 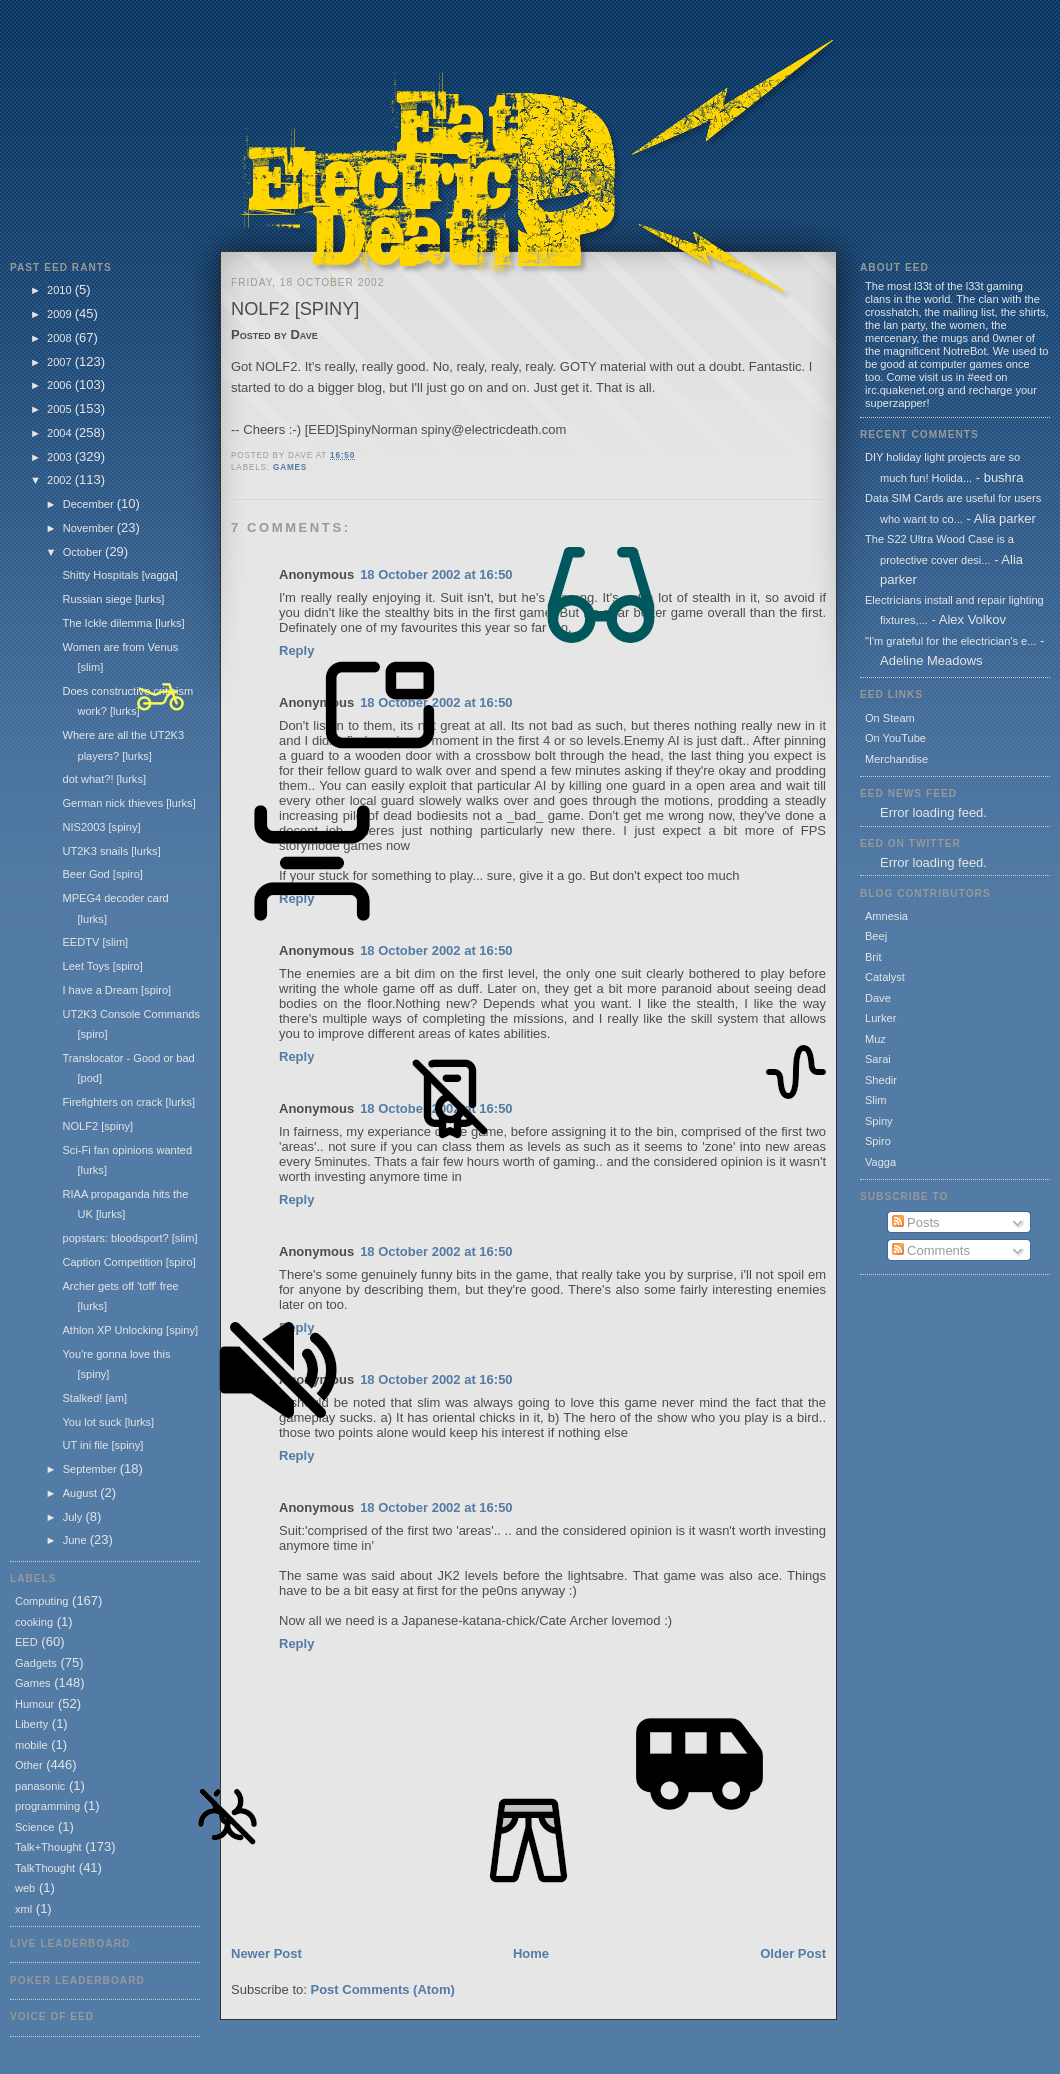 I want to click on adjust audio or sound wave settings, so click(x=796, y=1072).